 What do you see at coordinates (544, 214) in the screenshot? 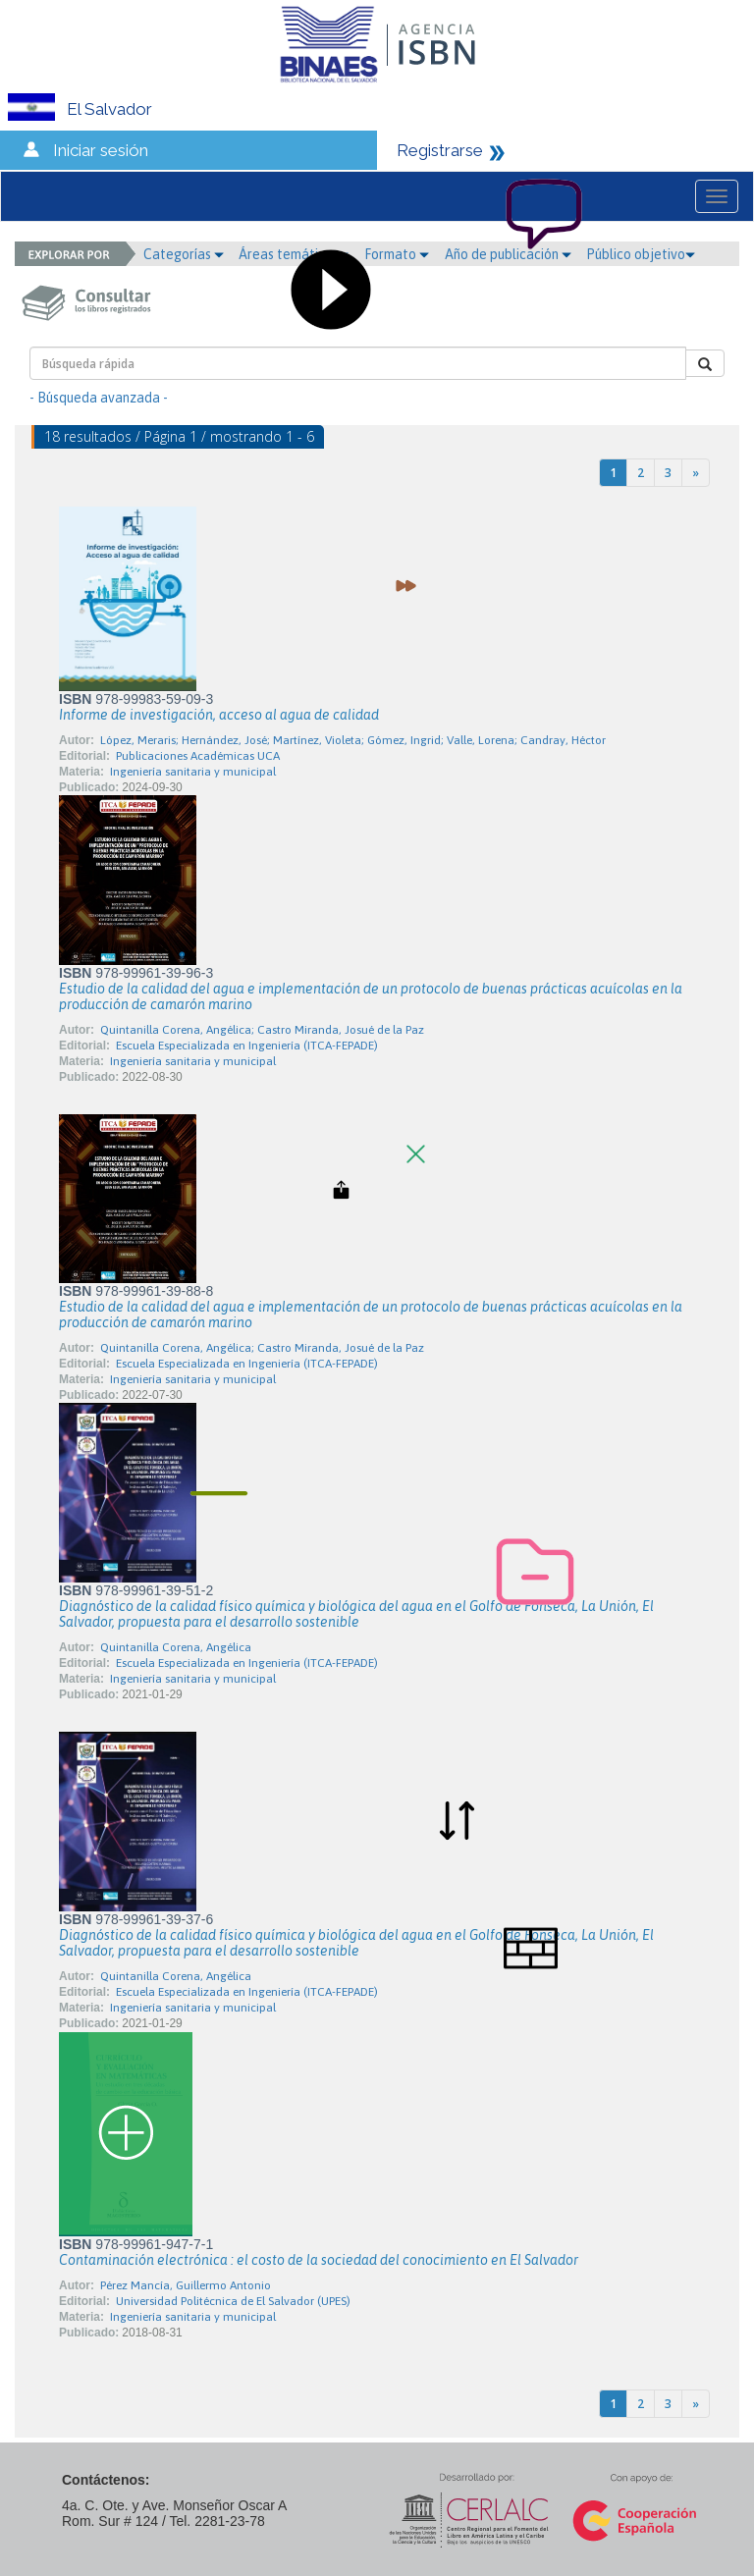
I see `open chat or messaging` at bounding box center [544, 214].